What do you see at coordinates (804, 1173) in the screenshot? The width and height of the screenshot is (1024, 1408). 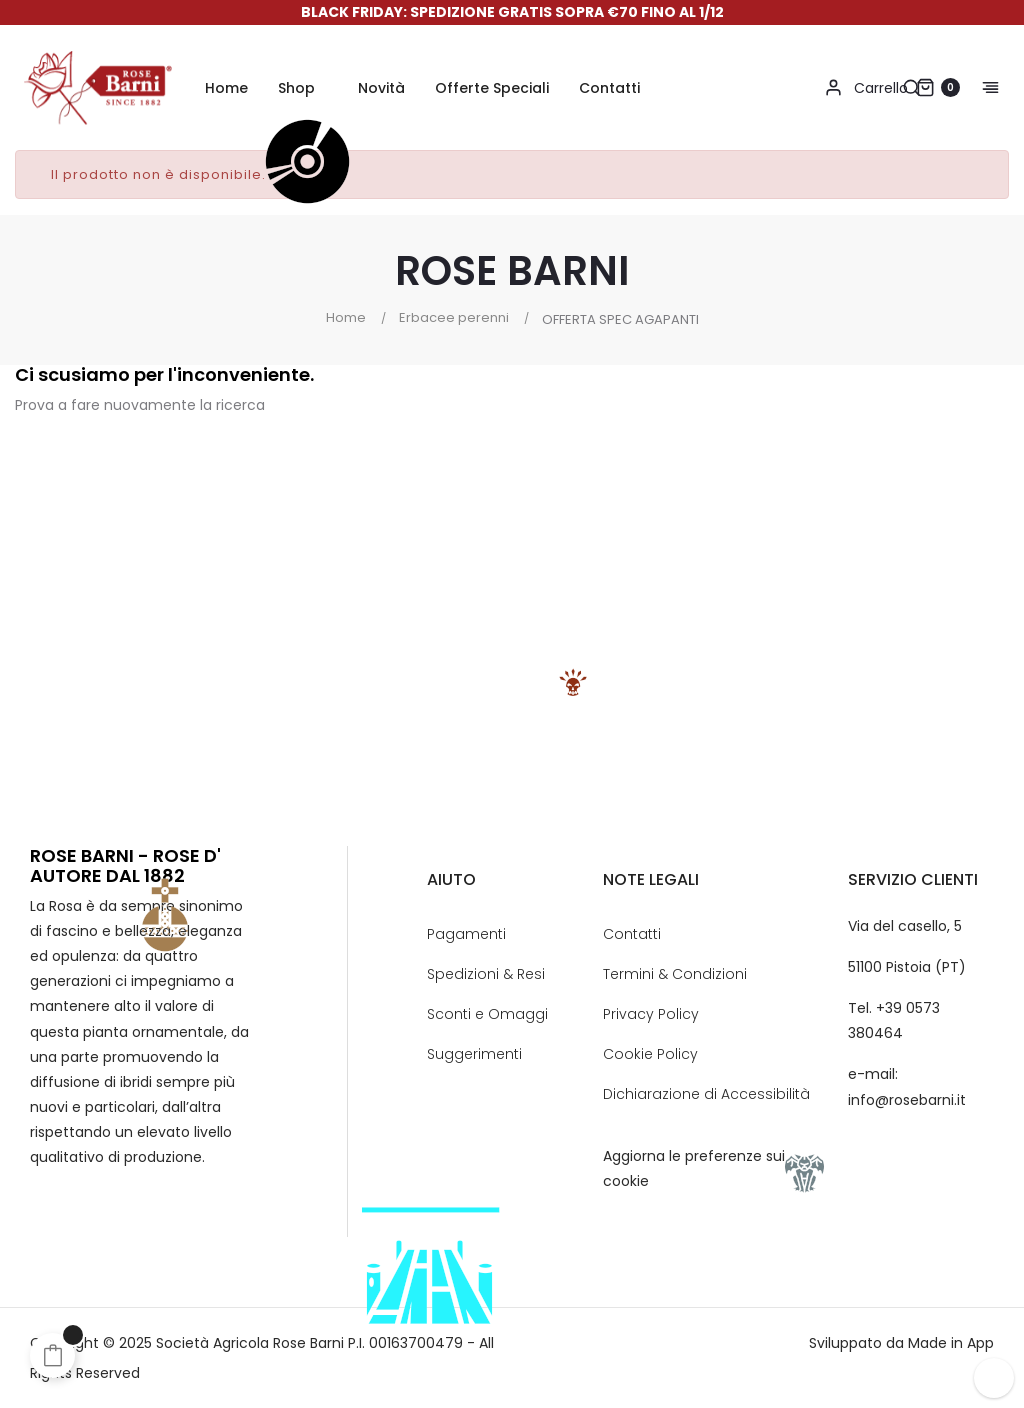 I see `select gargoyle character or unit` at bounding box center [804, 1173].